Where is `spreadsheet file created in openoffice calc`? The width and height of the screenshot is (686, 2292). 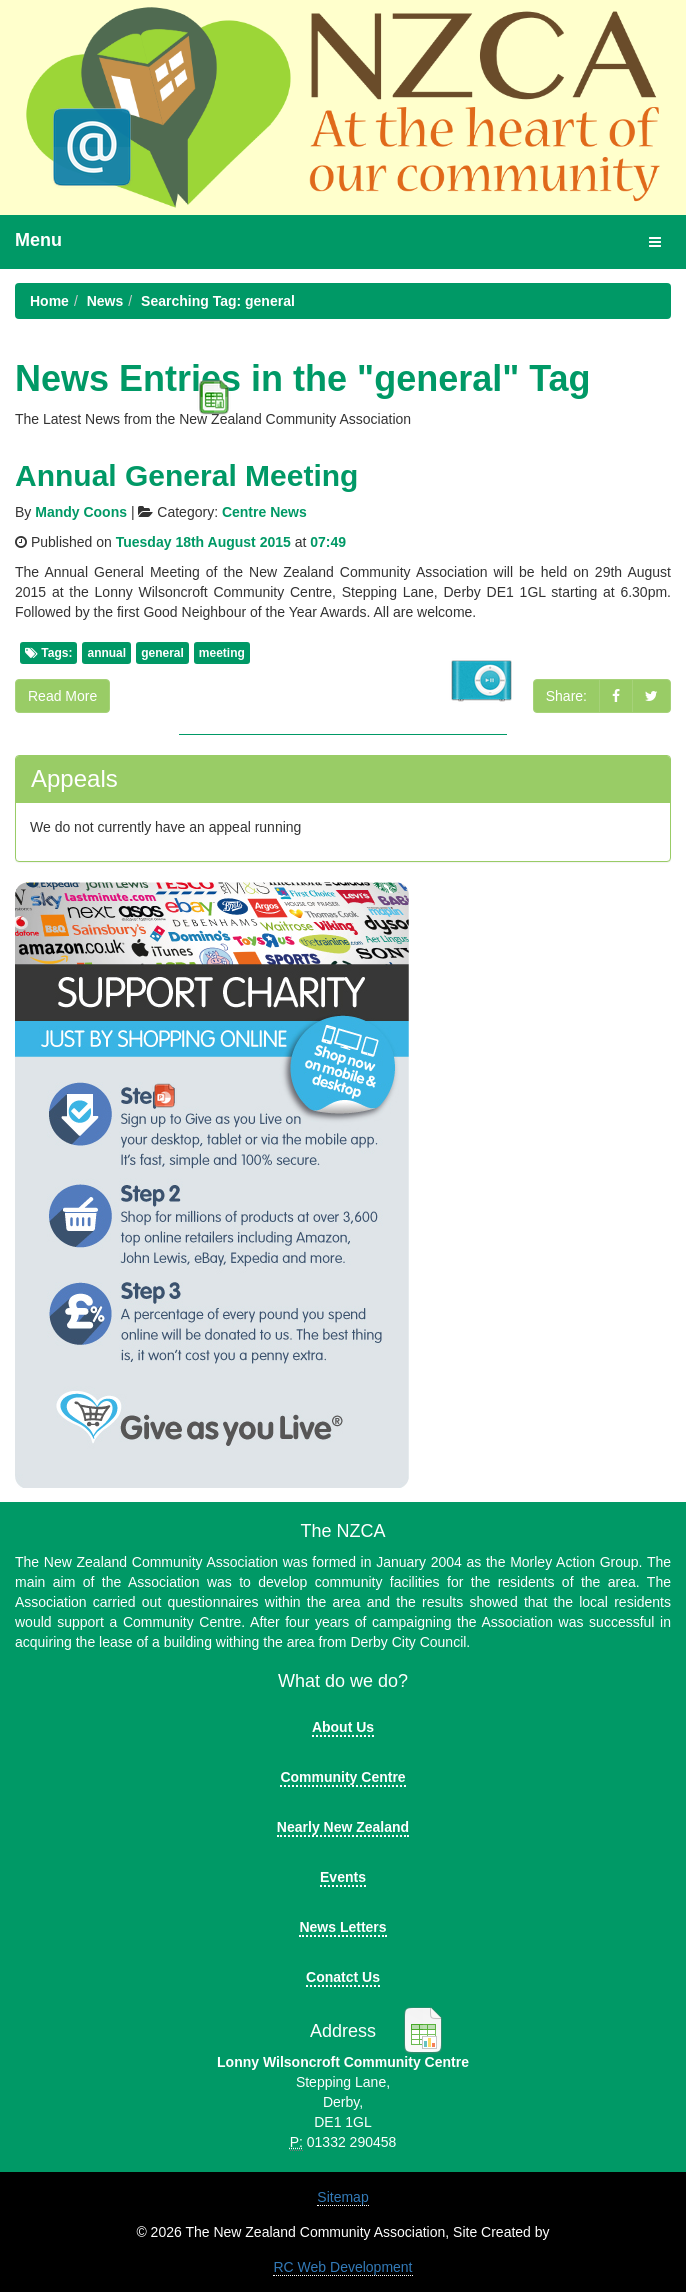
spreadsheet file created in openoffice calc is located at coordinates (423, 2030).